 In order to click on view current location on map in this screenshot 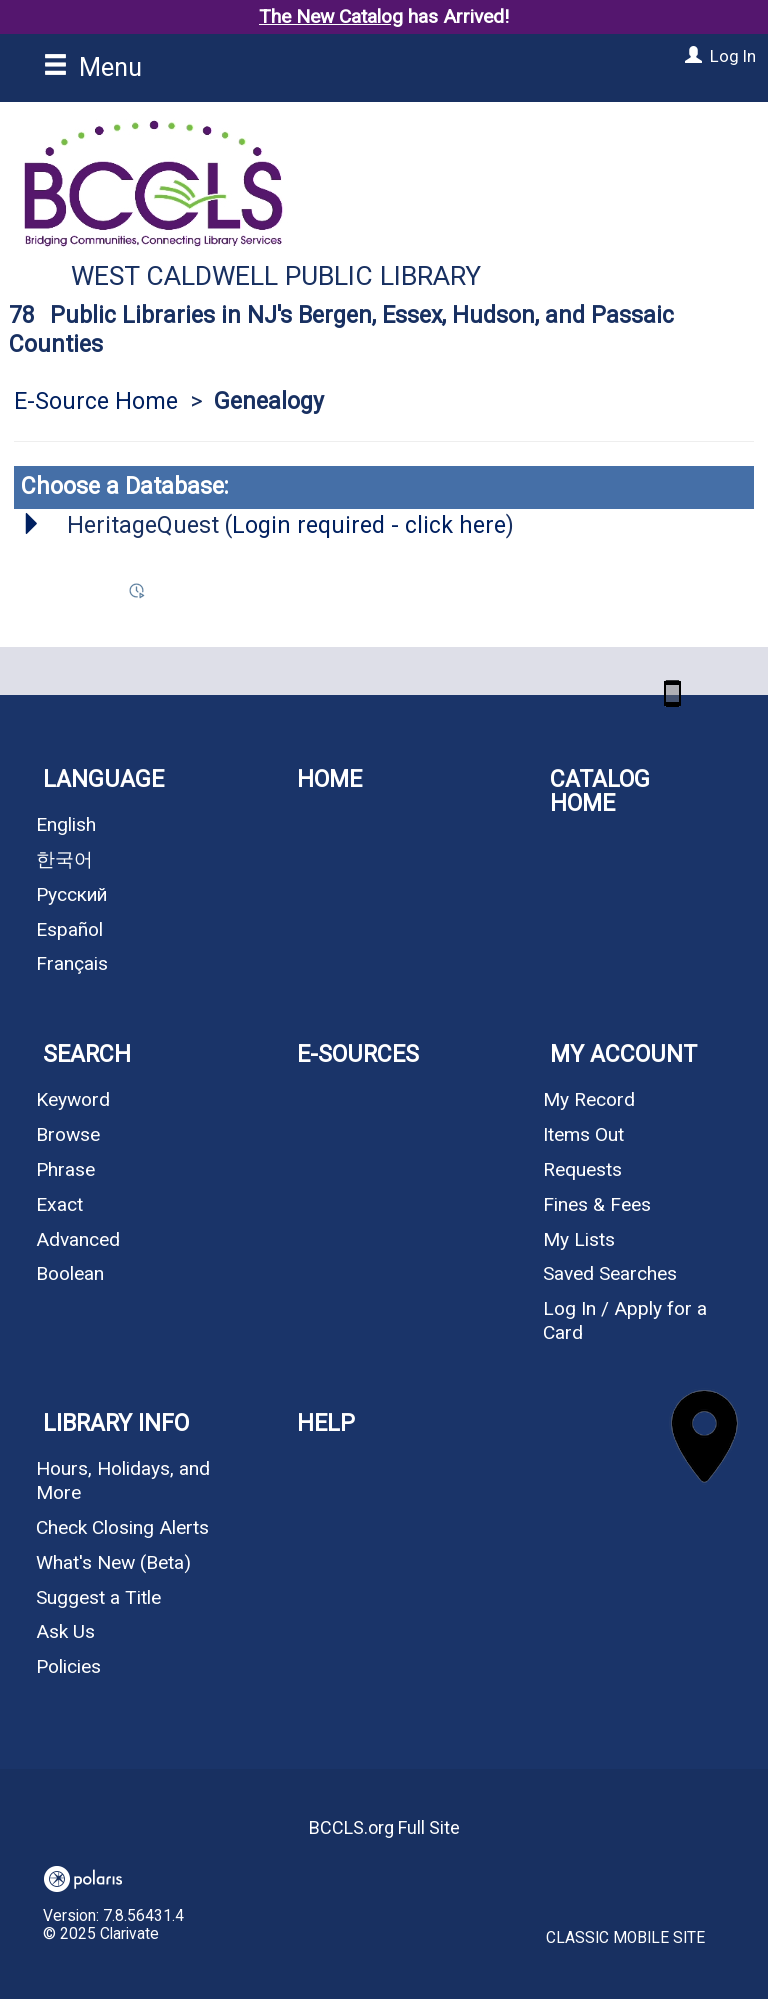, I will do `click(704, 1437)`.